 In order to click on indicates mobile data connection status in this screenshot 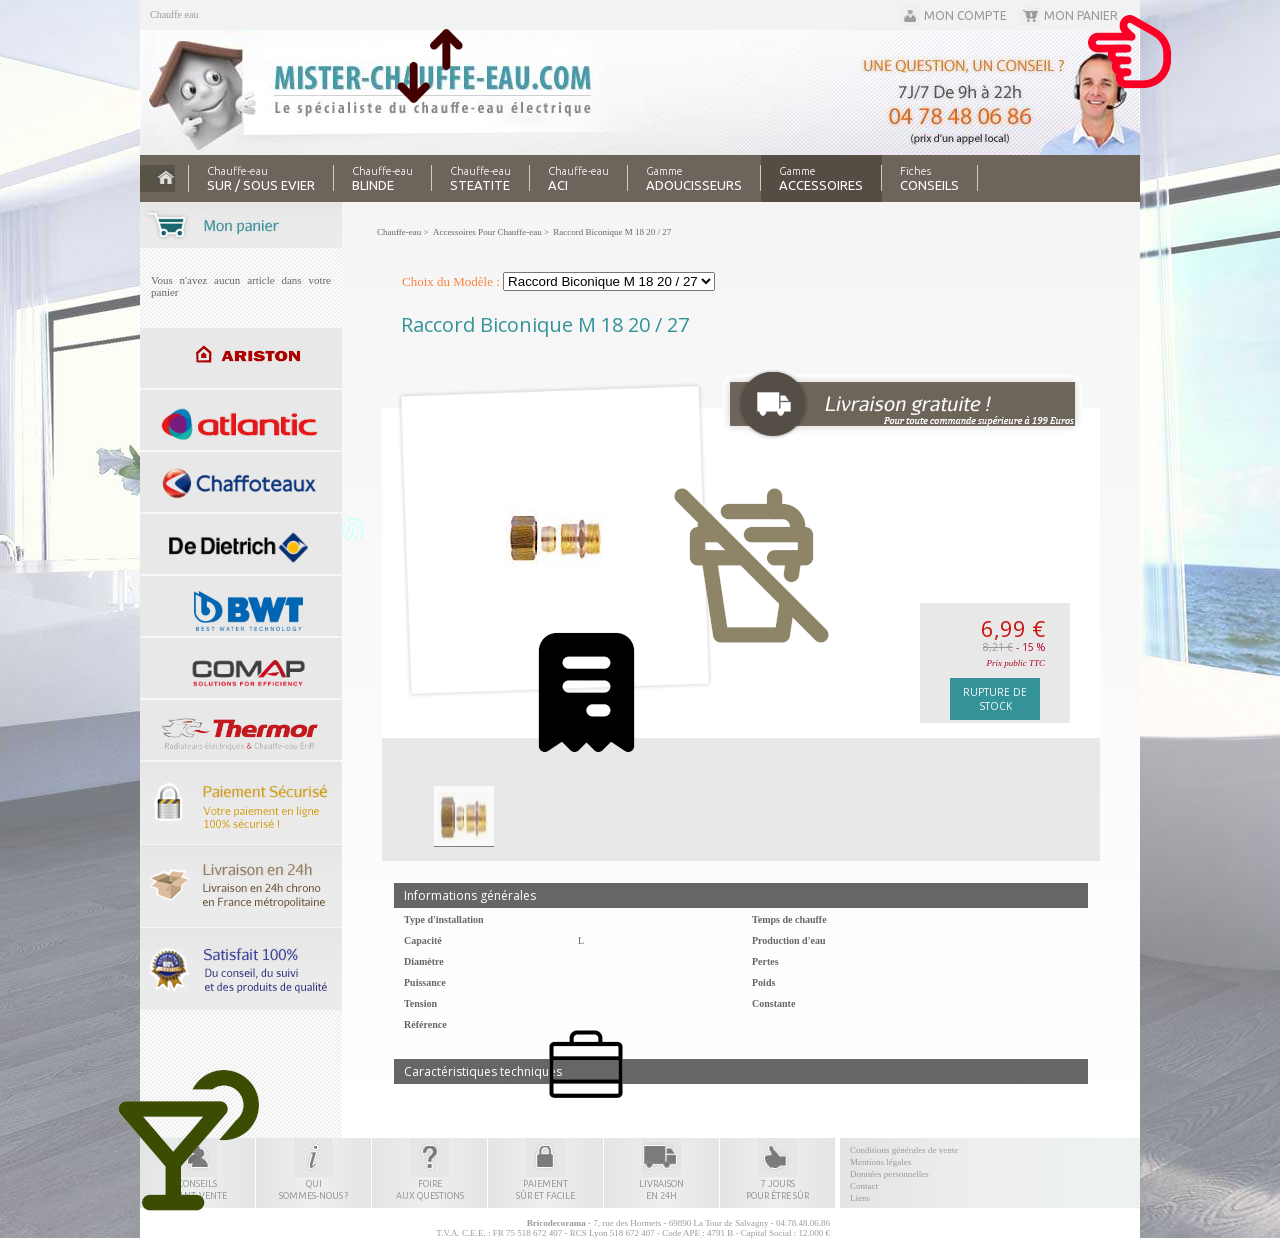, I will do `click(430, 66)`.